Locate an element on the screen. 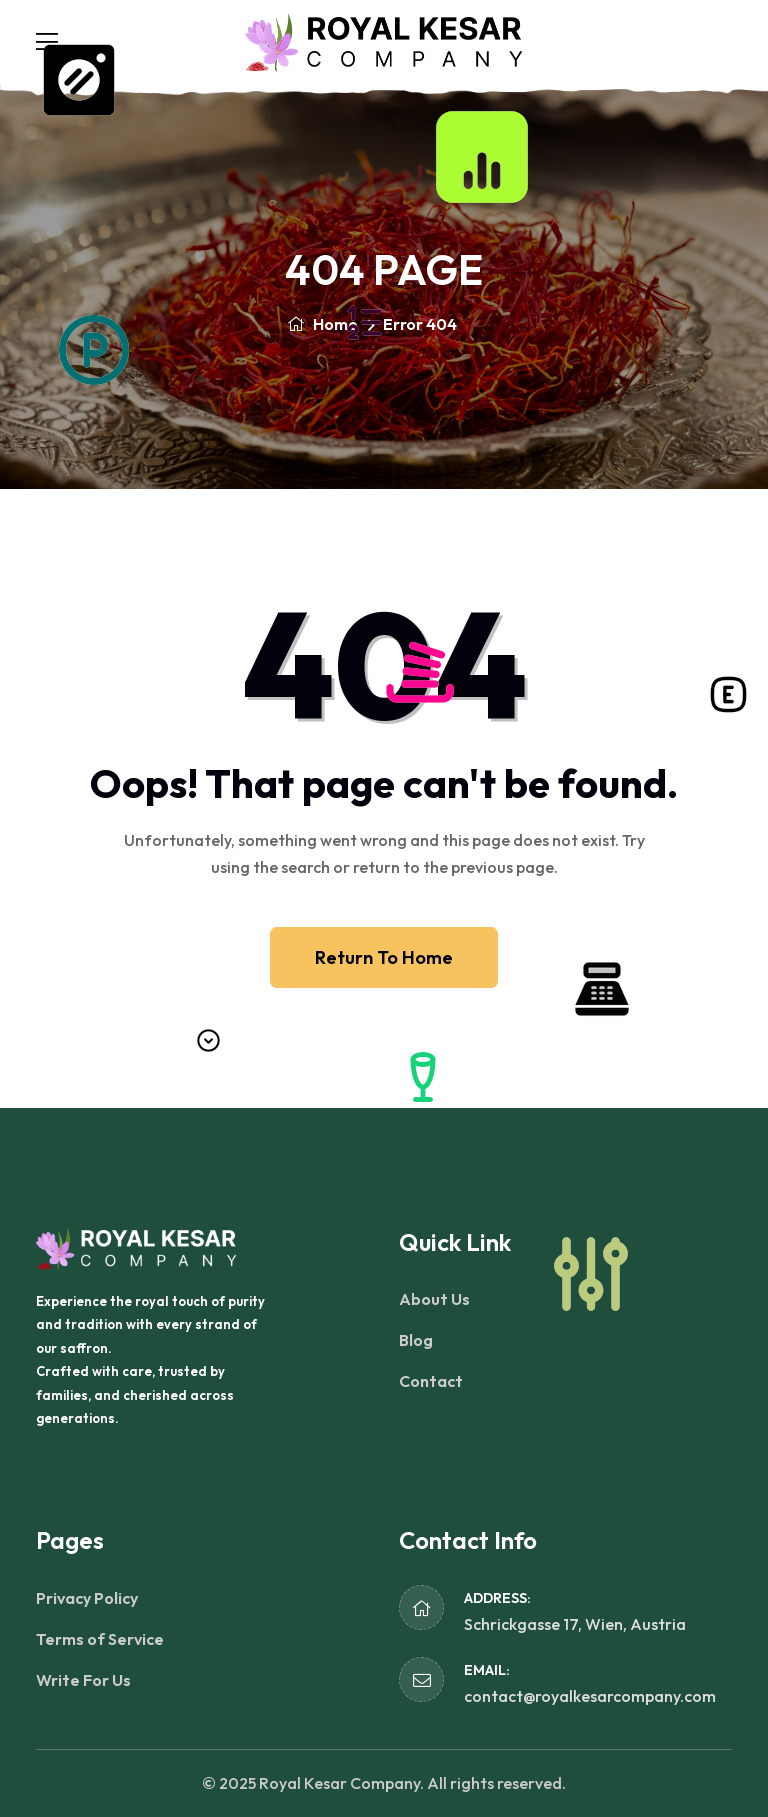 The height and width of the screenshot is (1817, 768). visit Product Hunt website is located at coordinates (94, 350).